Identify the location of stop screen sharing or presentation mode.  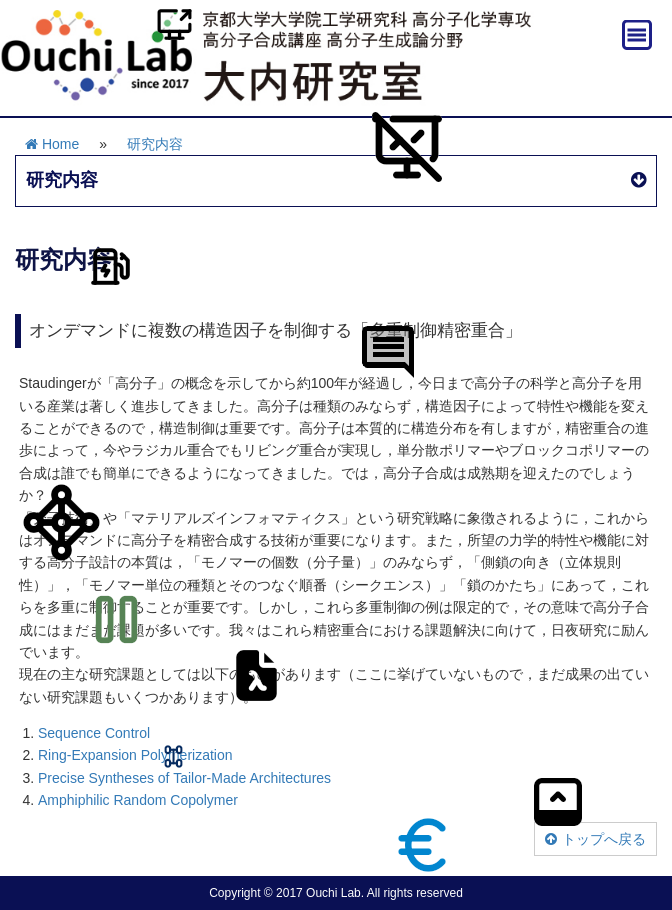
(407, 147).